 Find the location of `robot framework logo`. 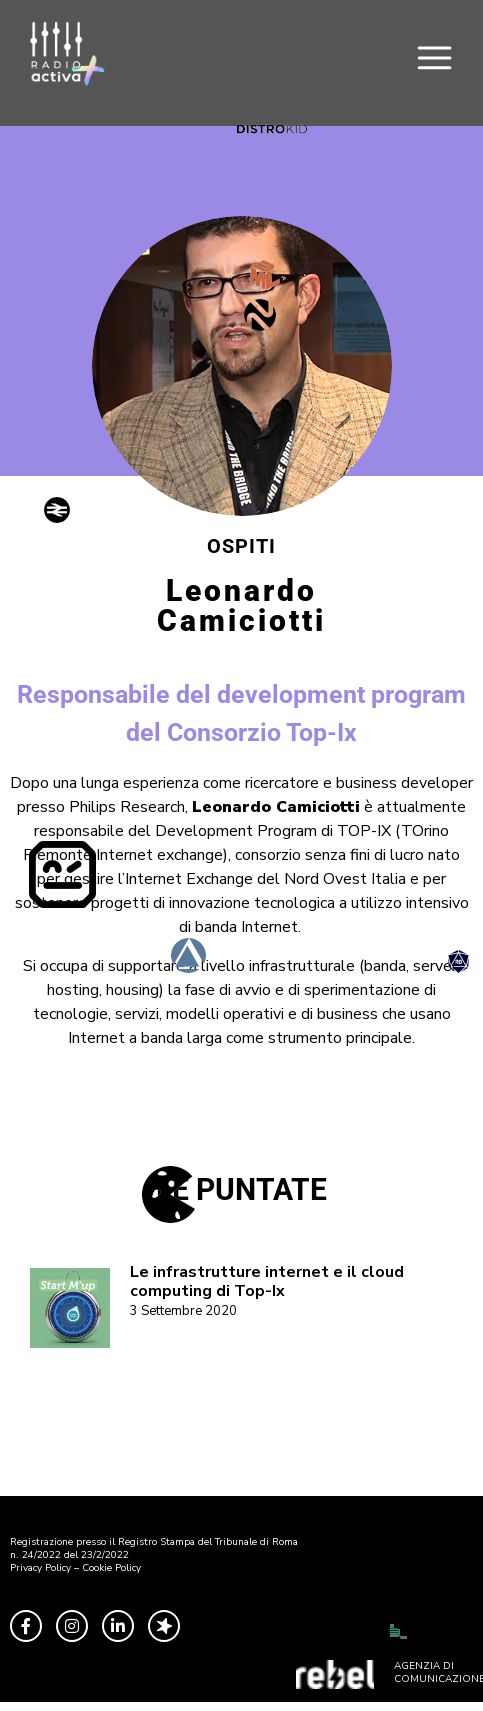

robot framework logo is located at coordinates (62, 874).